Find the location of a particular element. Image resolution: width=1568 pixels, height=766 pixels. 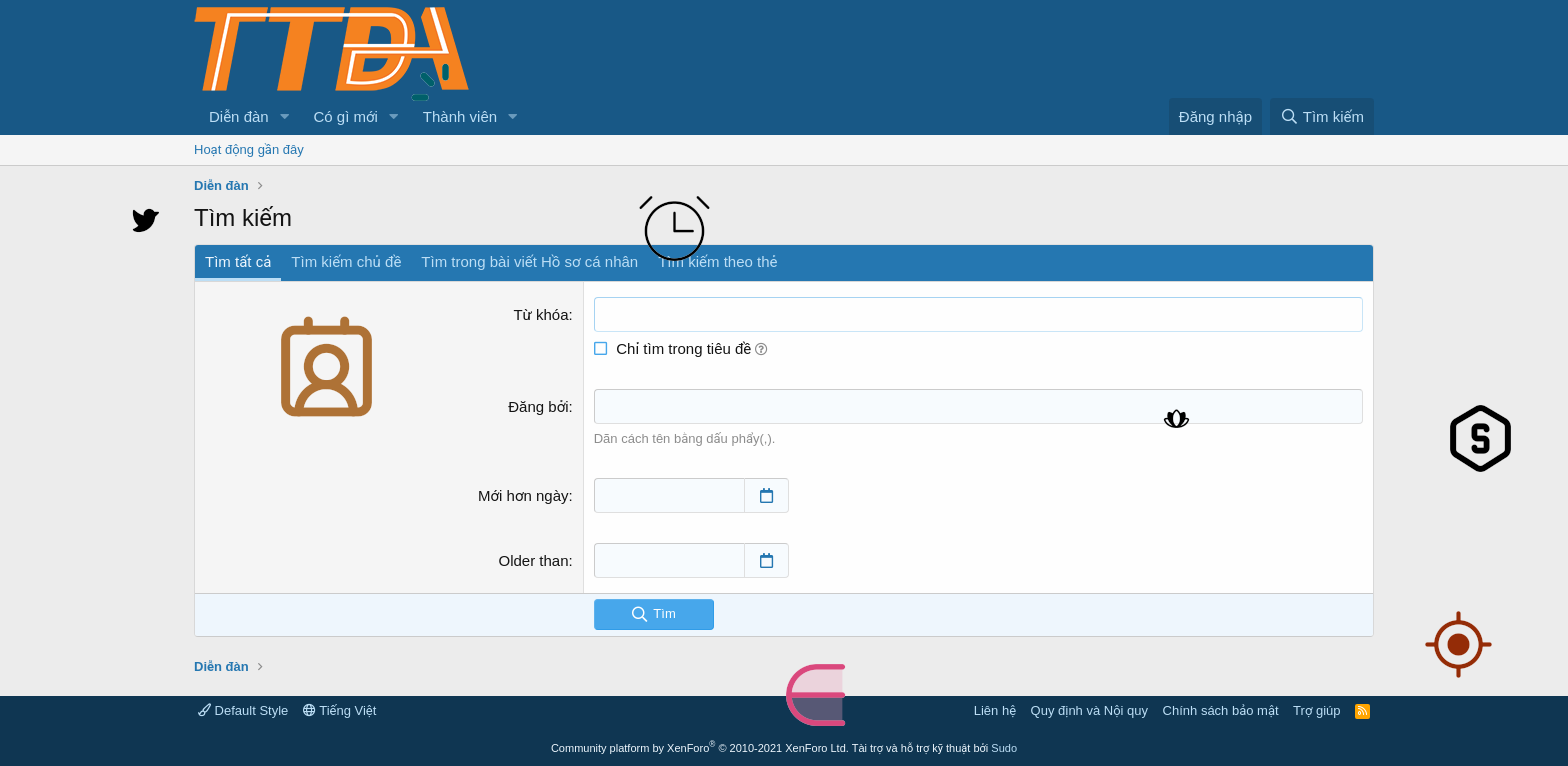

view contact details is located at coordinates (326, 366).